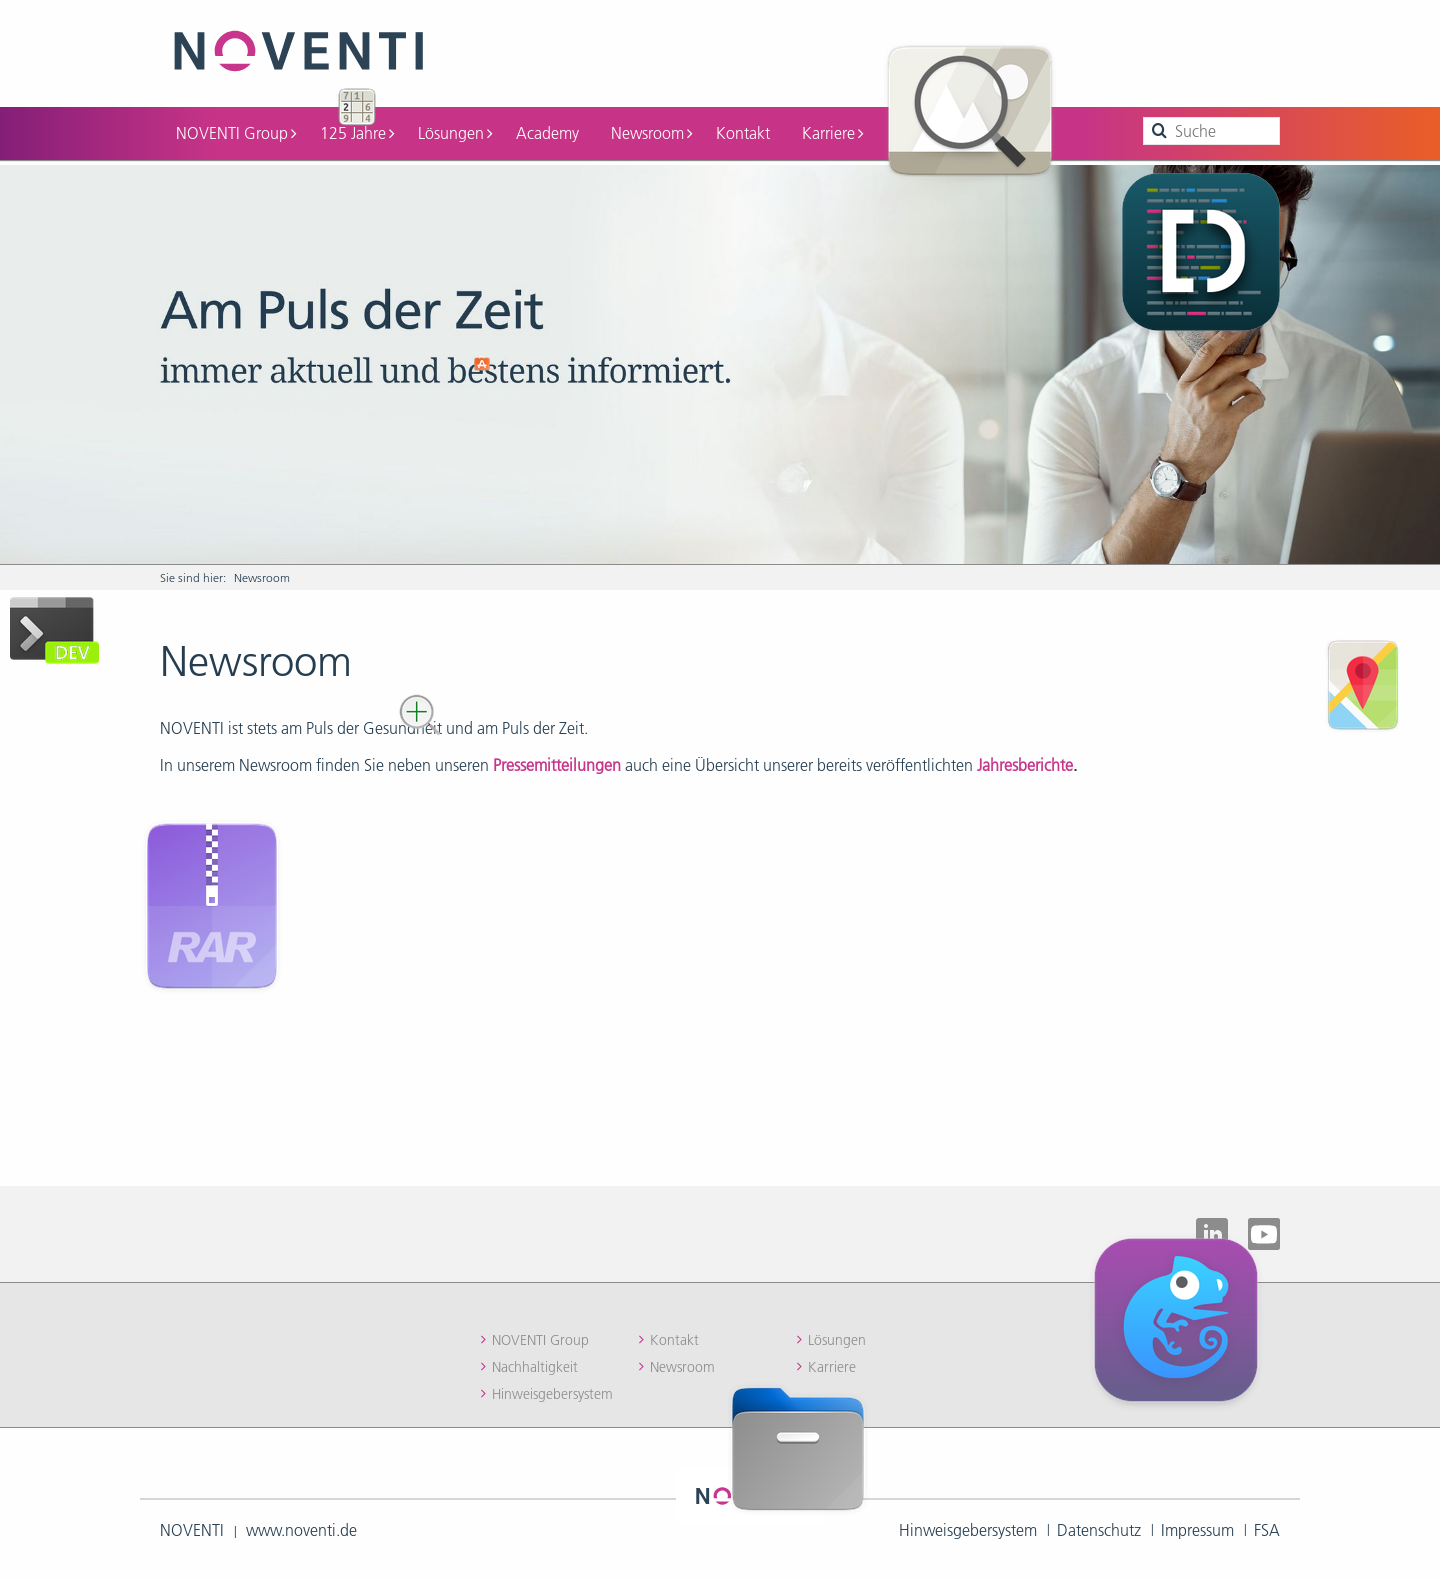 Image resolution: width=1440 pixels, height=1580 pixels. I want to click on open the developer terminal application, so click(54, 628).